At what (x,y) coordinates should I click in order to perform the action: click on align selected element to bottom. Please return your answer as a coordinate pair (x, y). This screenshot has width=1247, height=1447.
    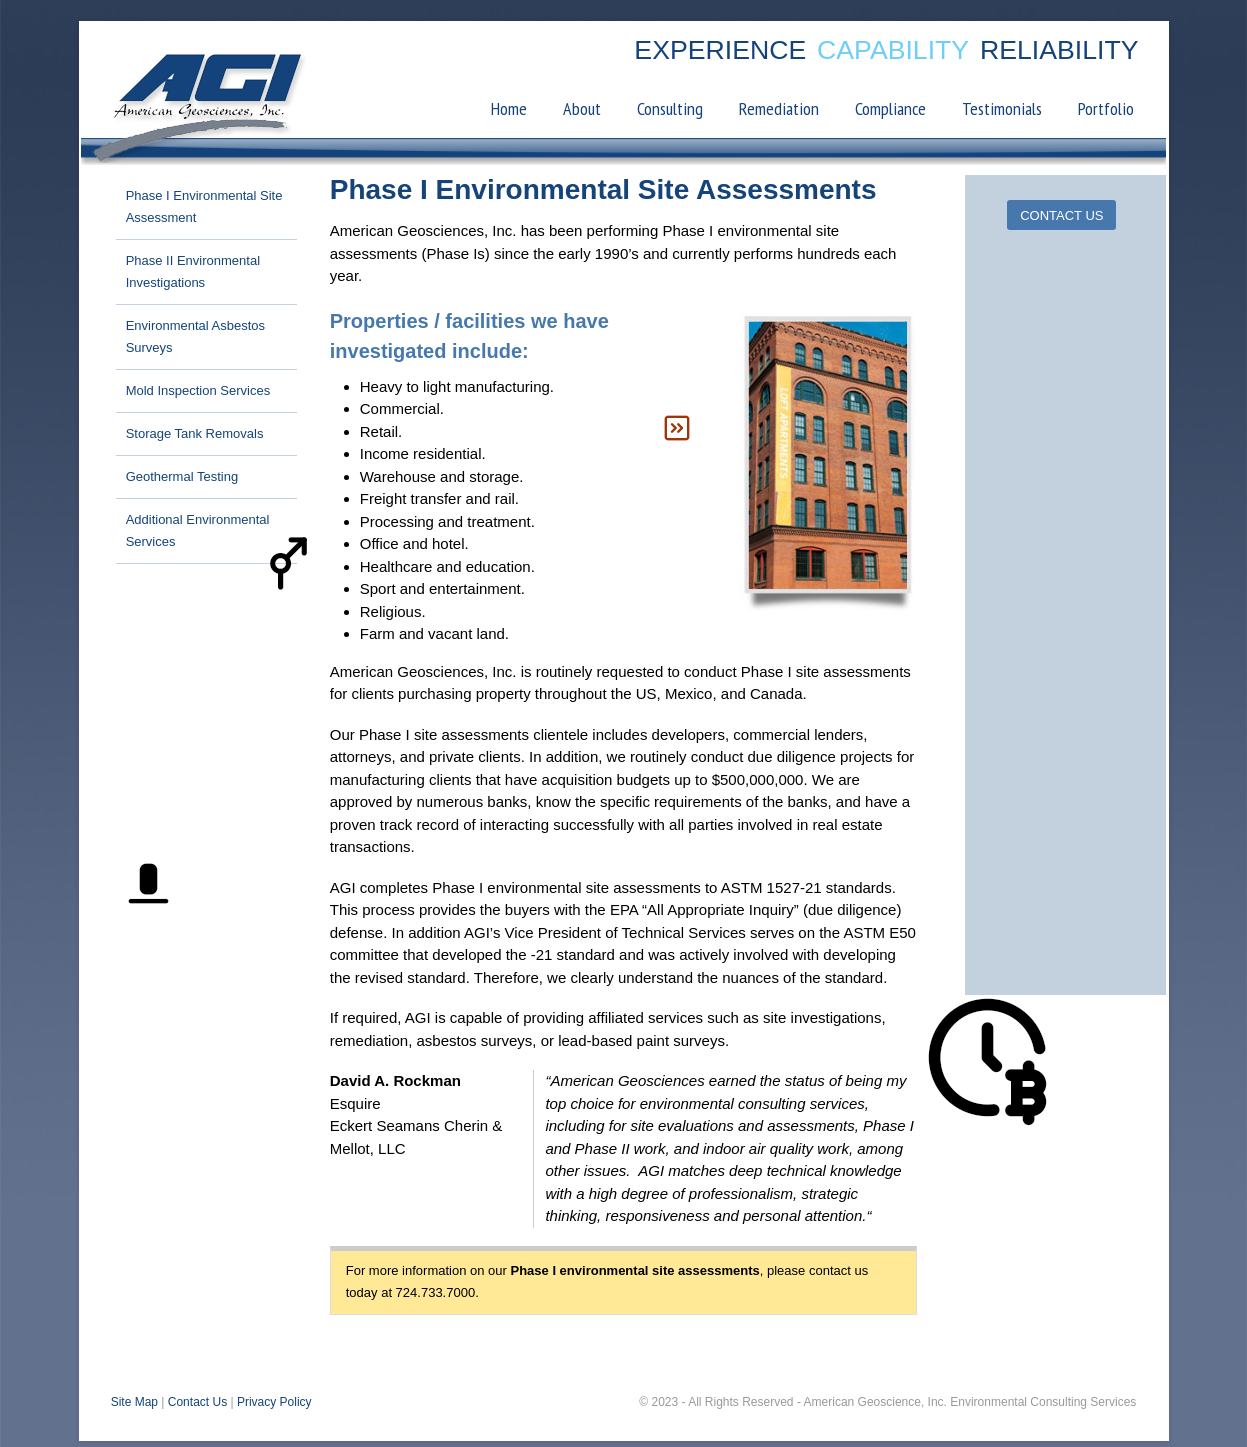
    Looking at the image, I should click on (148, 883).